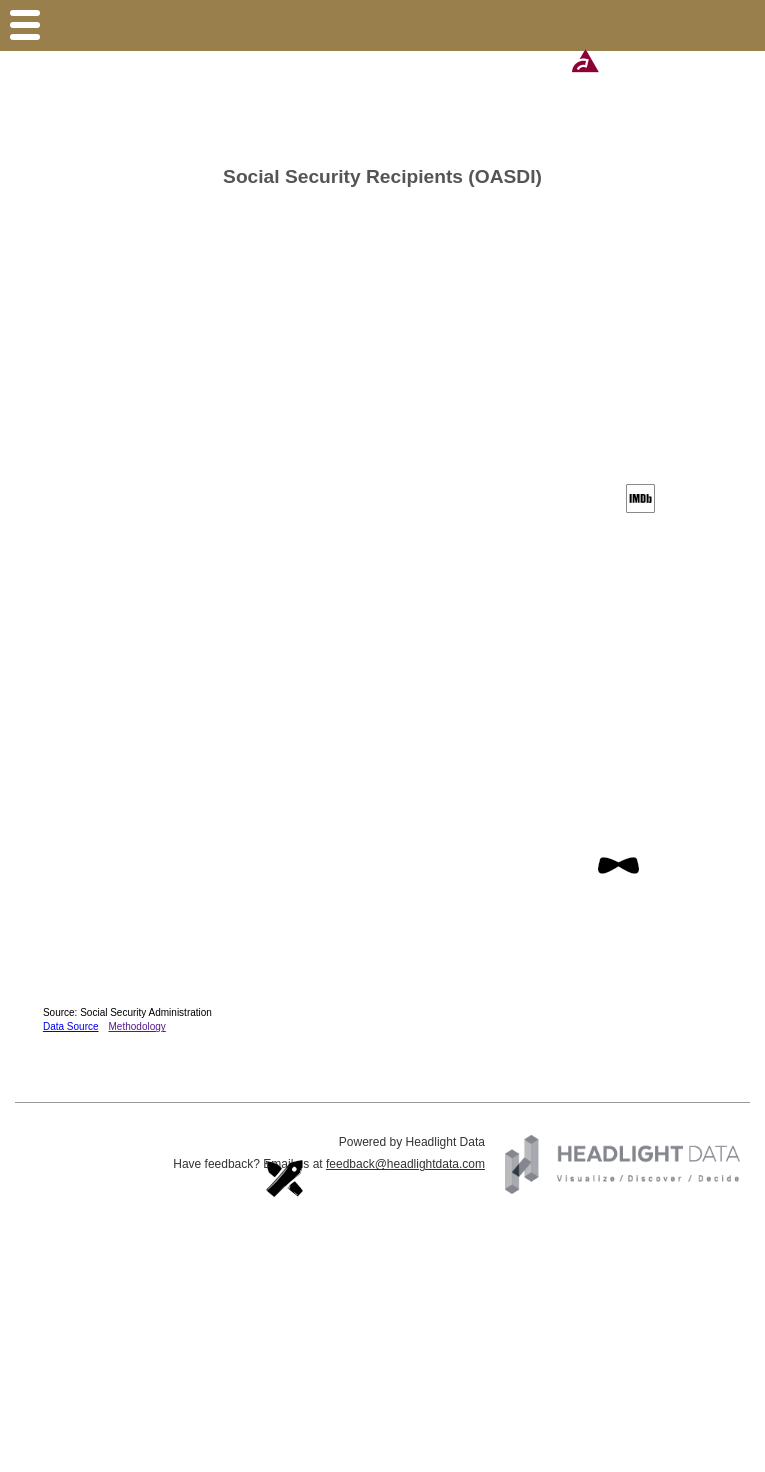  I want to click on biome code formatter and linter tool logo, so click(585, 60).